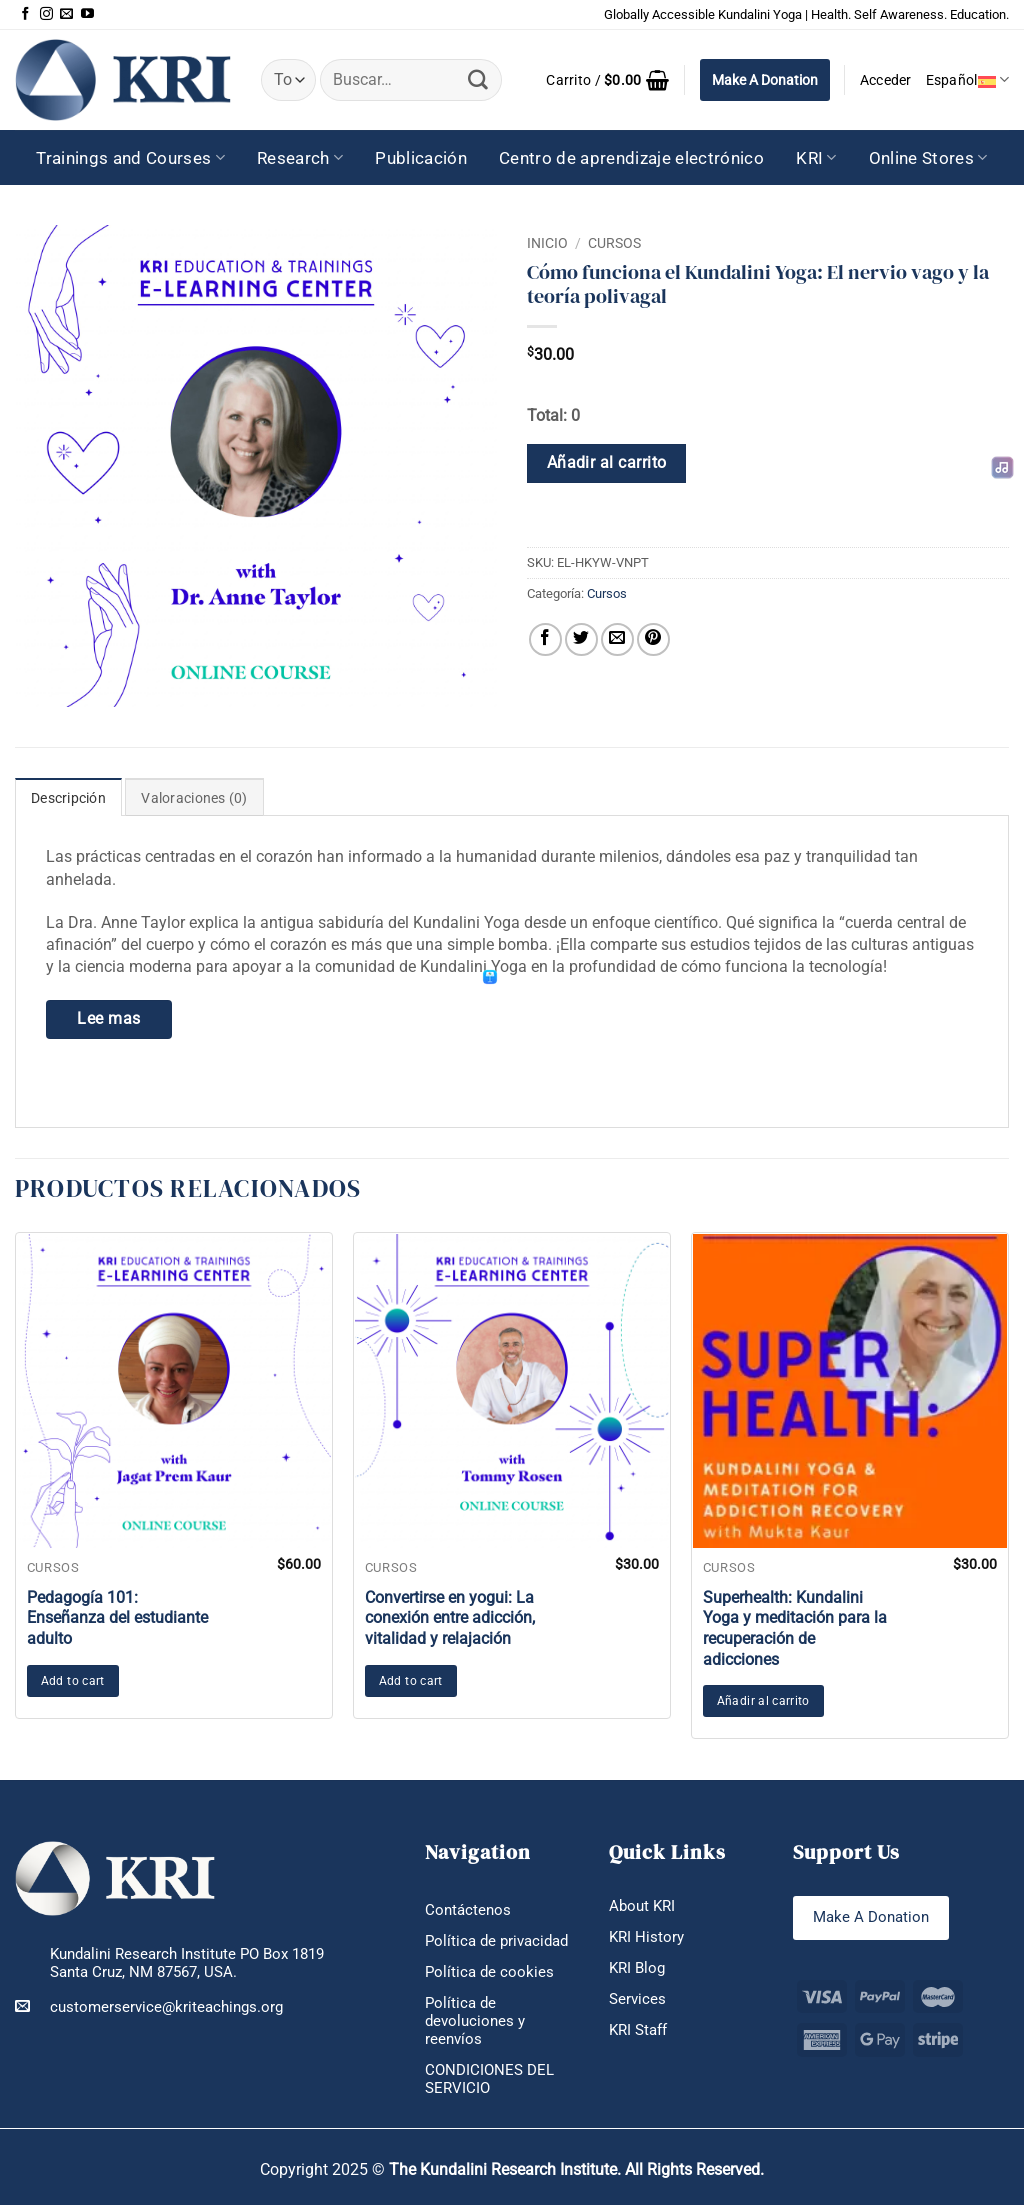 The image size is (1024, 2205). What do you see at coordinates (1002, 467) in the screenshot?
I see `open mousai music recognition app` at bounding box center [1002, 467].